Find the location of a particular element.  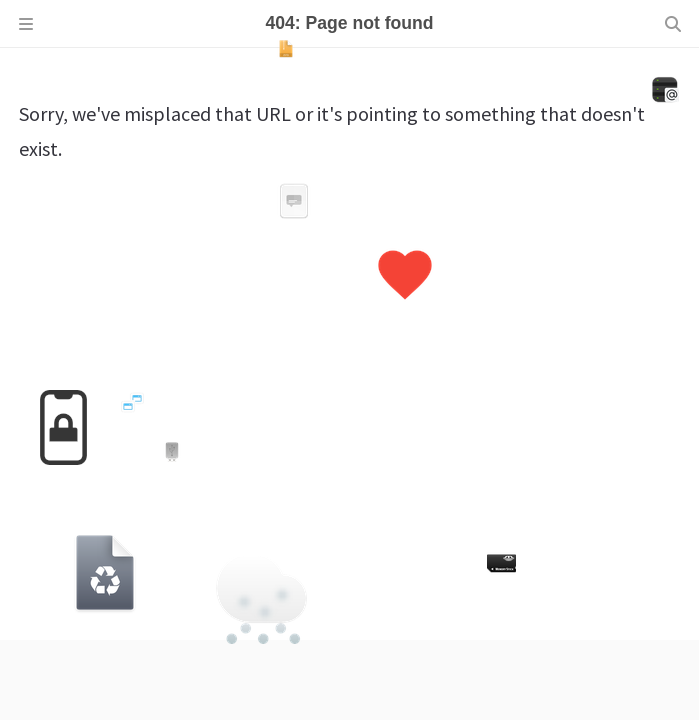

a file marked for deletion is located at coordinates (105, 574).